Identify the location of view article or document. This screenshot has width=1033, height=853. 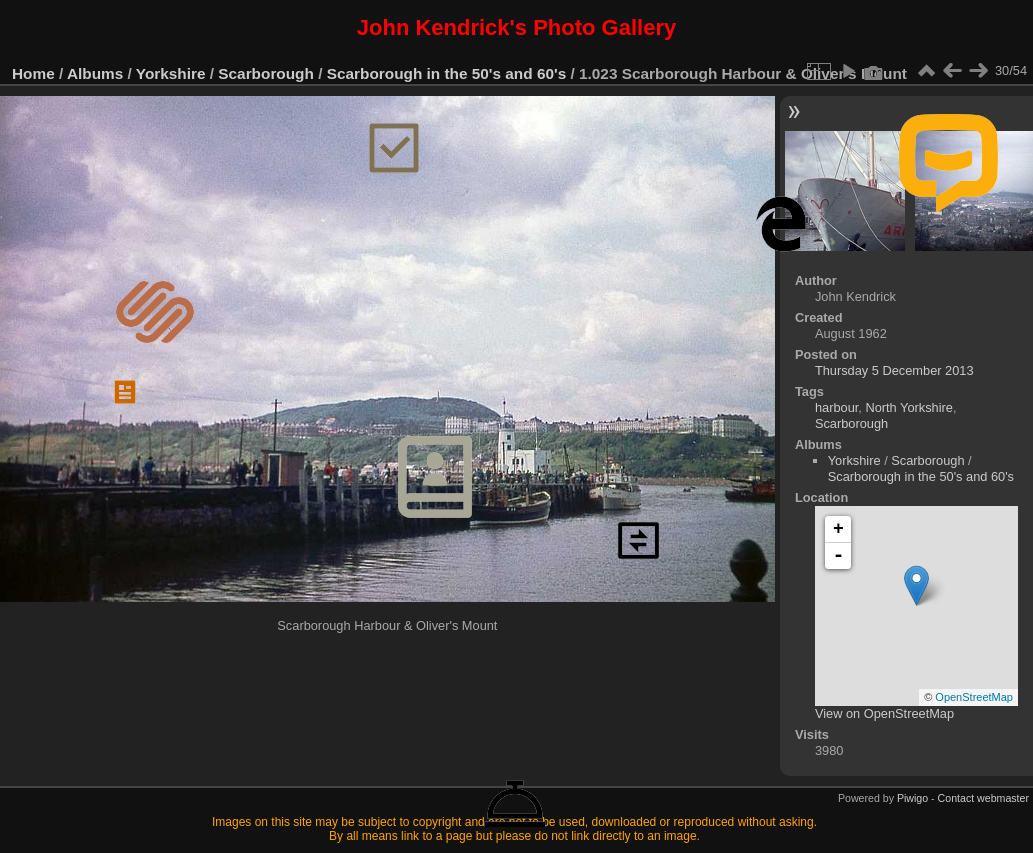
(125, 392).